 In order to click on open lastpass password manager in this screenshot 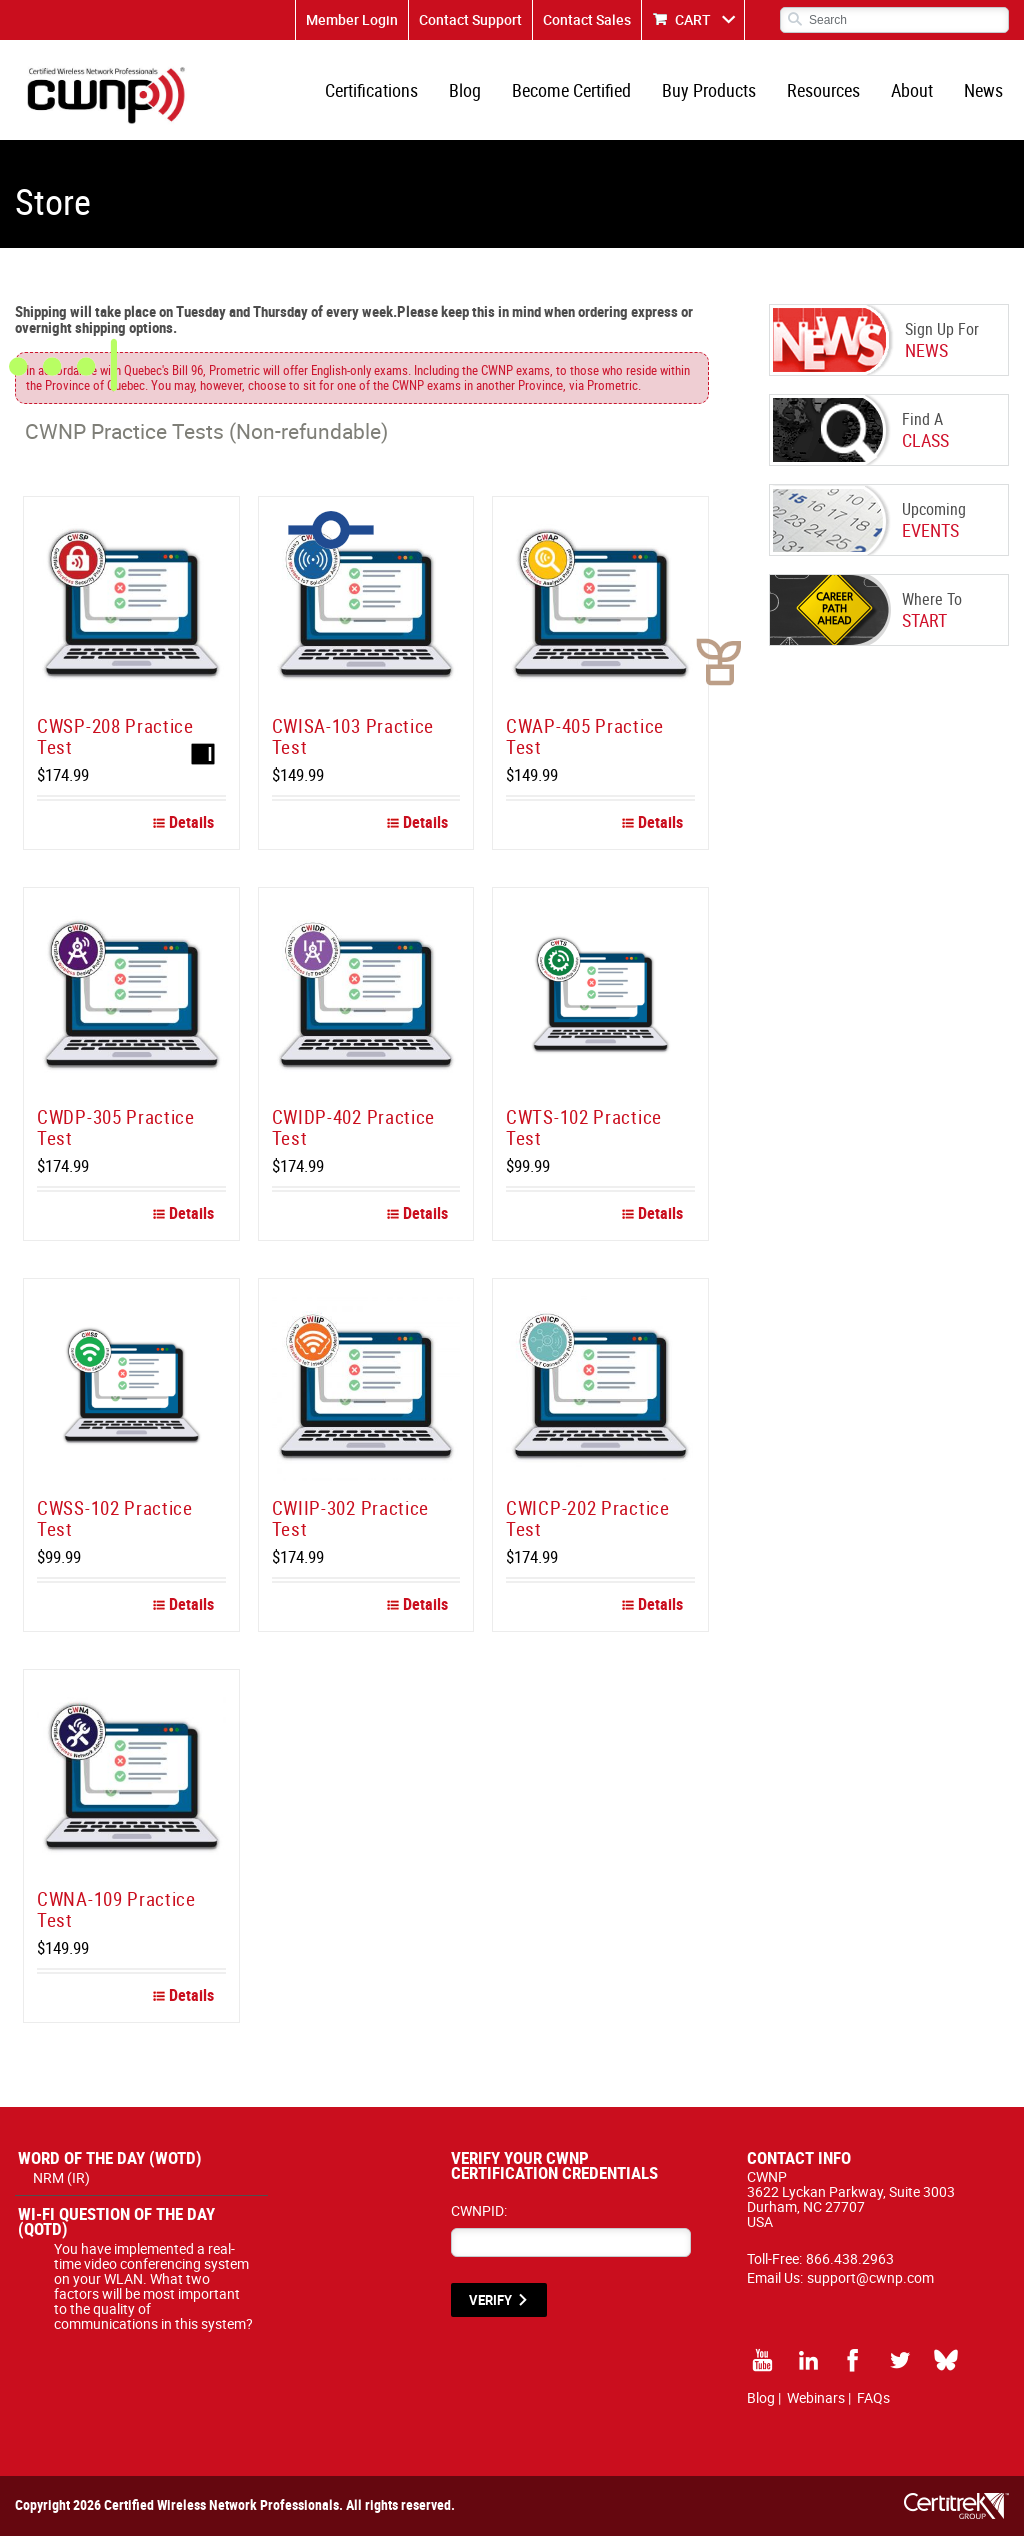, I will do `click(63, 365)`.